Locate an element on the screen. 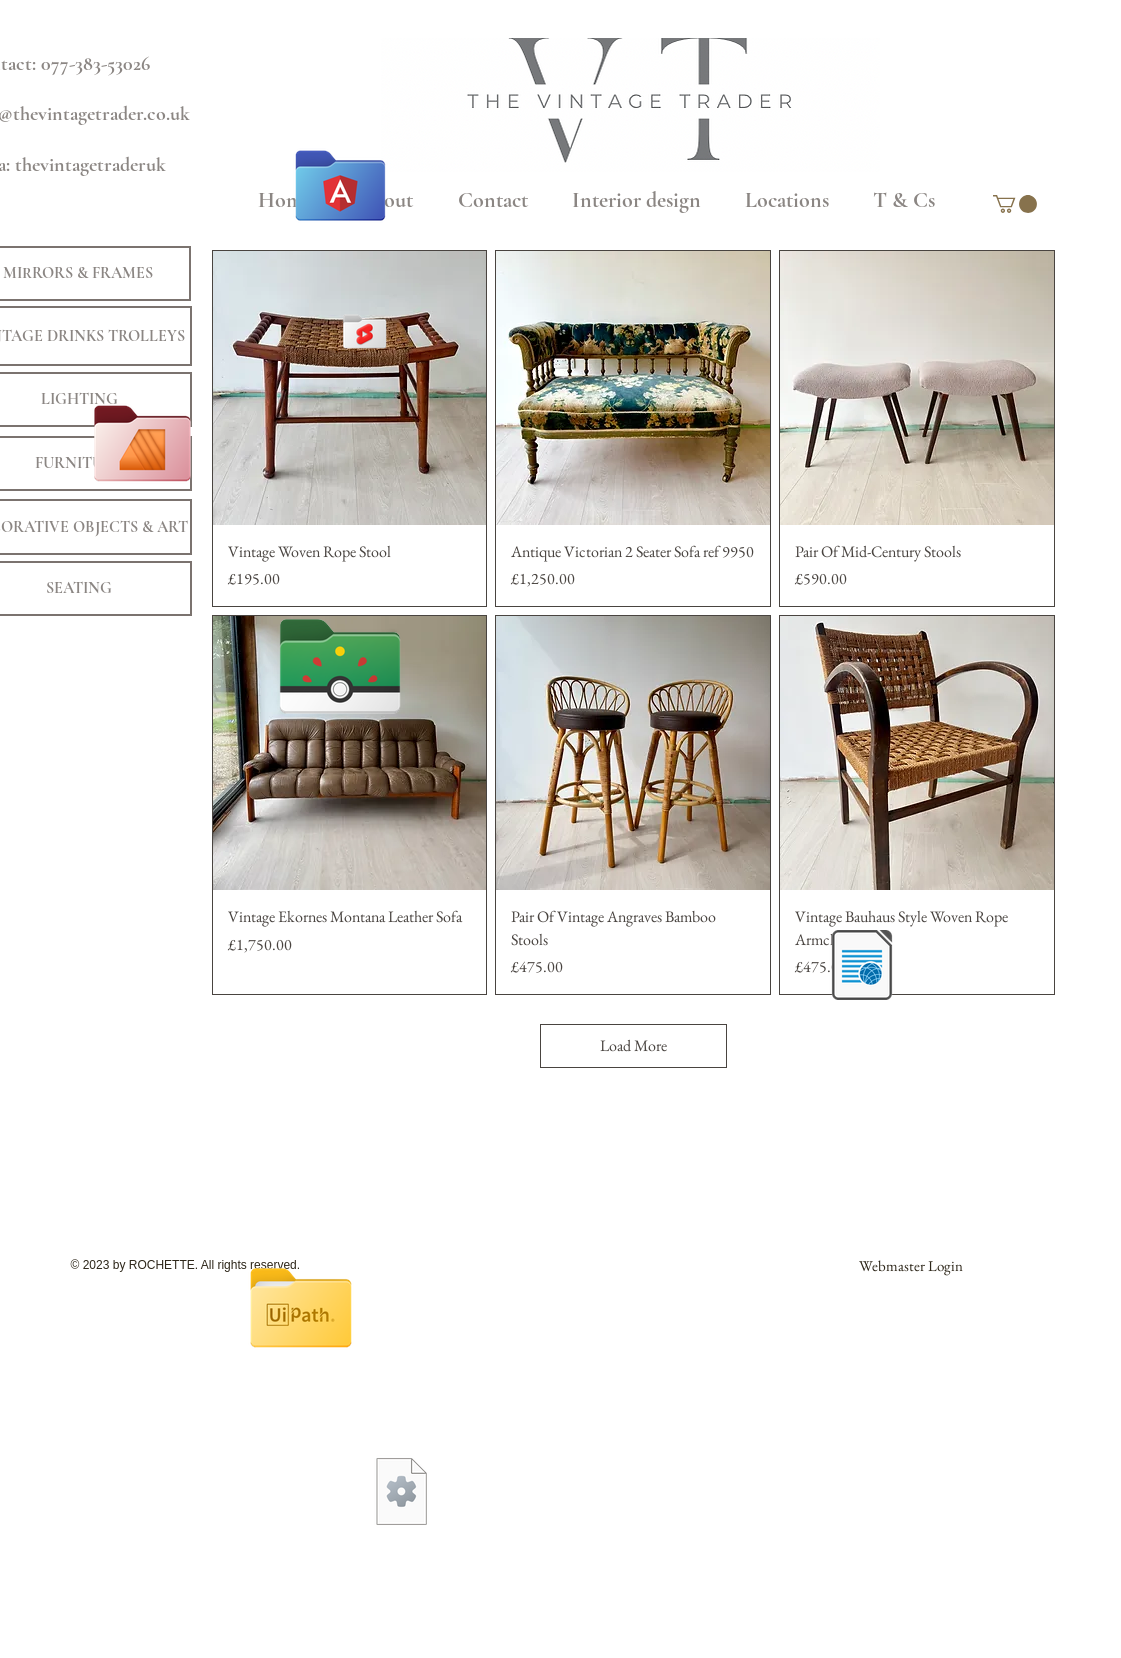  open affinity publisher project folder is located at coordinates (142, 446).